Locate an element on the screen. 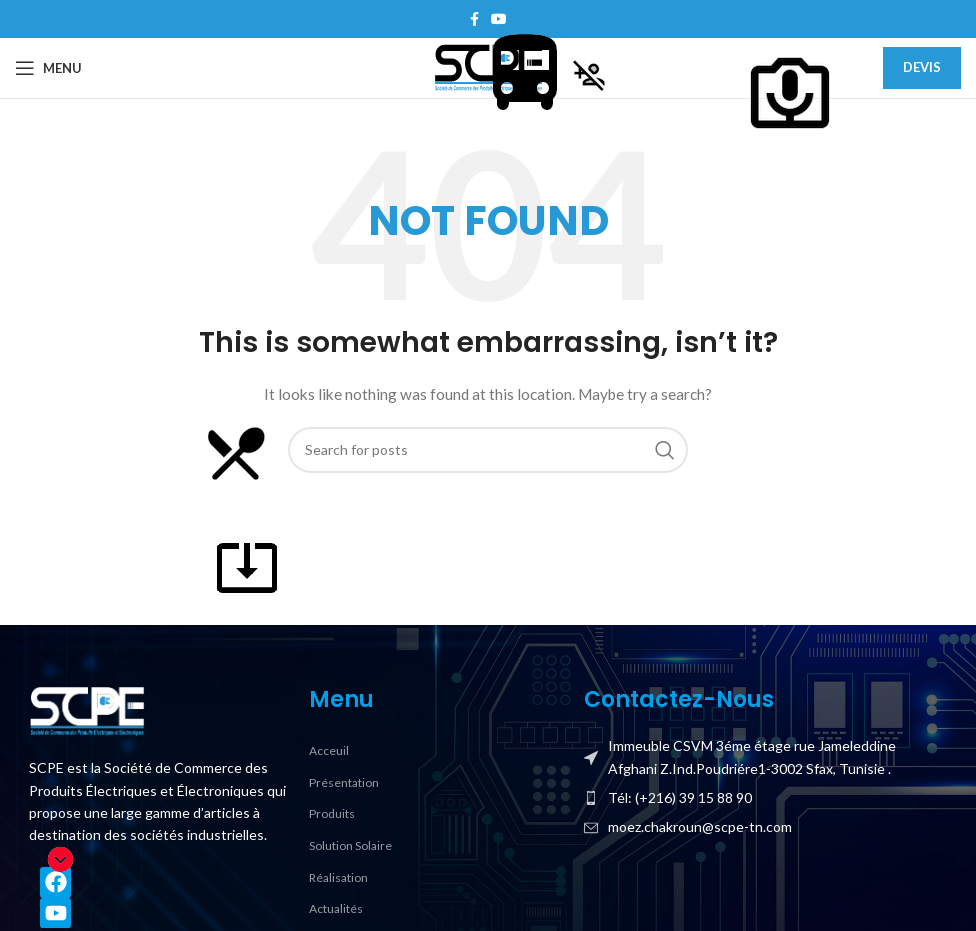 Image resolution: width=976 pixels, height=931 pixels. indicates adding contacts is disabled is located at coordinates (589, 74).